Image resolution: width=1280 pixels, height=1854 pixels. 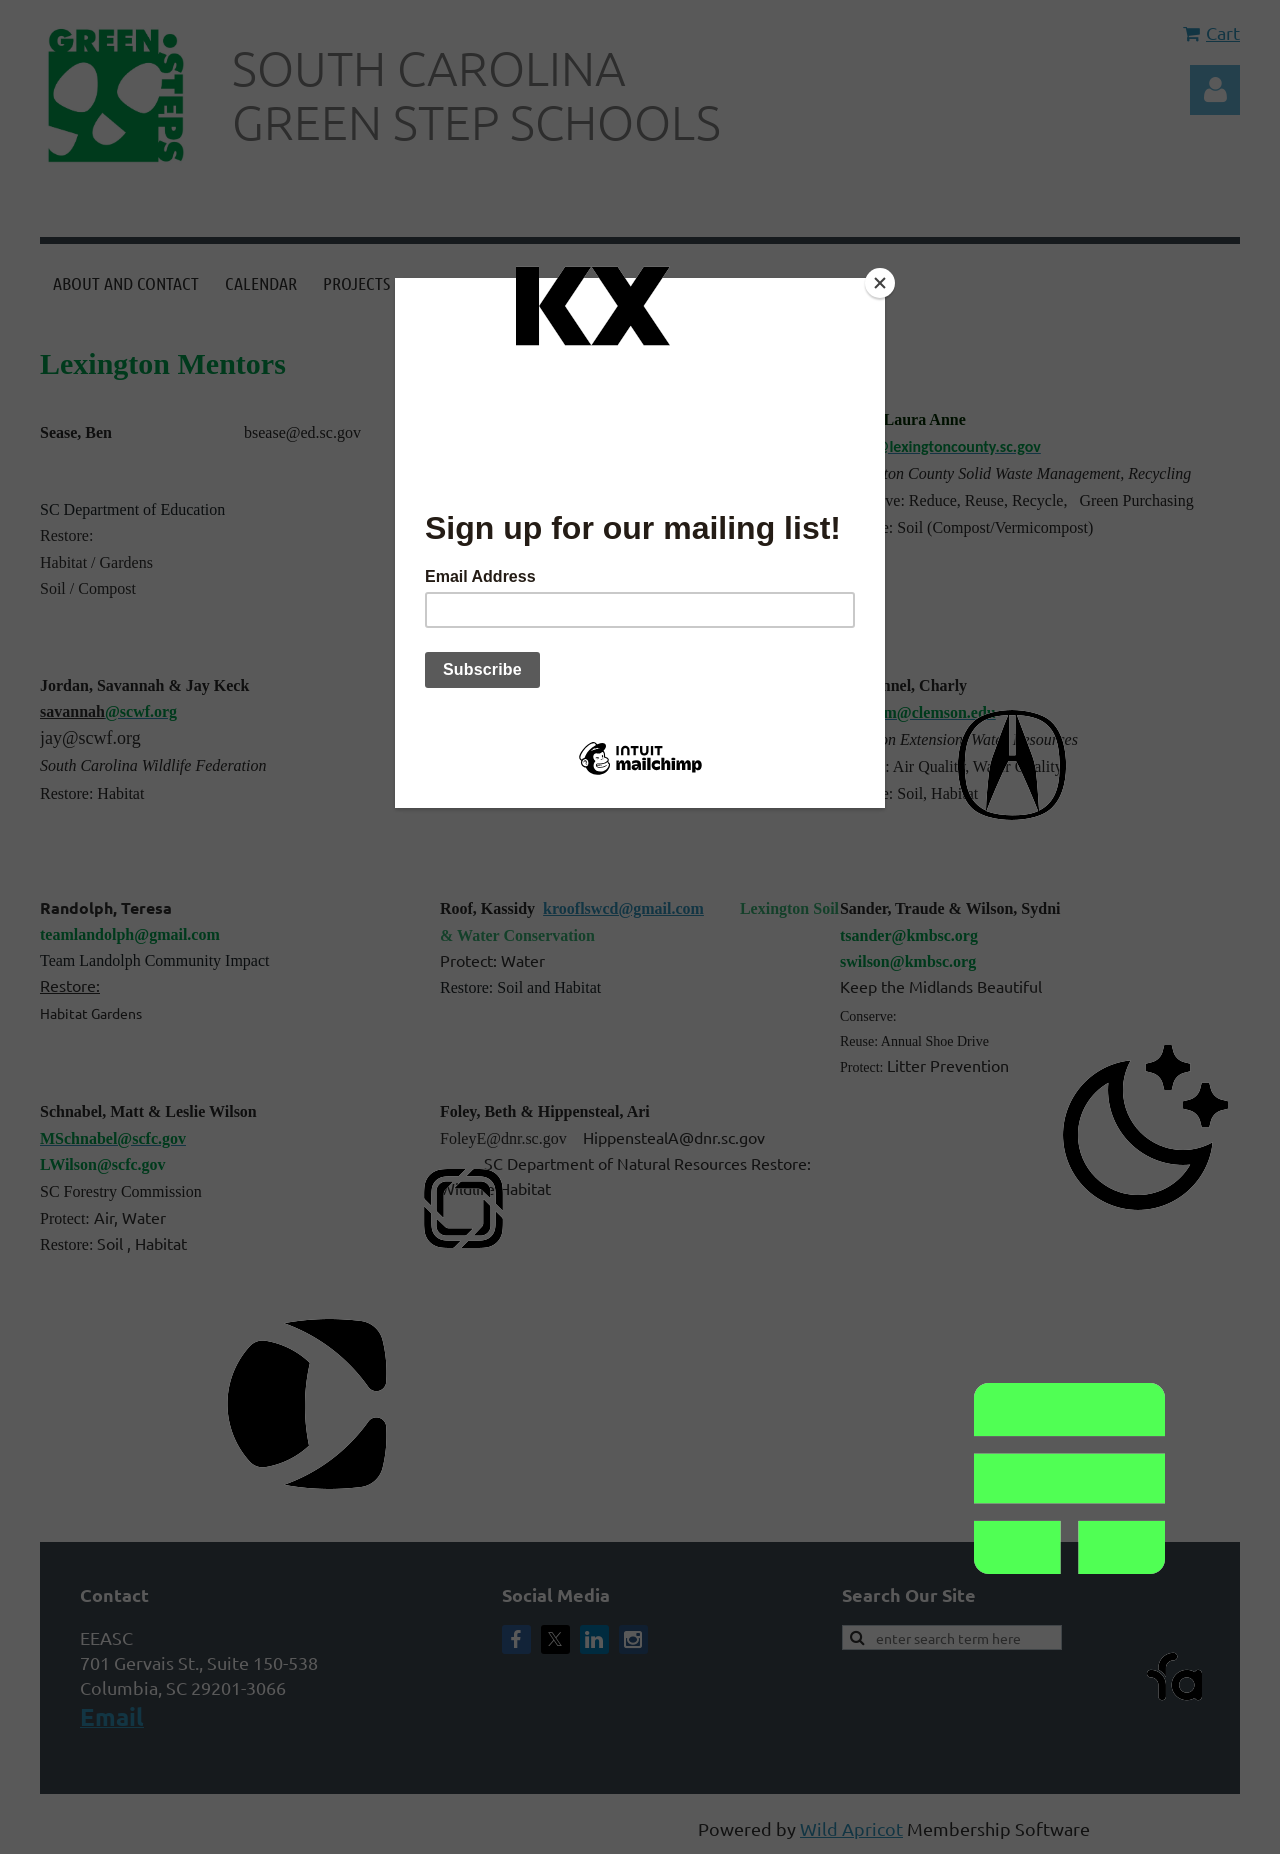 What do you see at coordinates (1012, 765) in the screenshot?
I see `Acura brand logo` at bounding box center [1012, 765].